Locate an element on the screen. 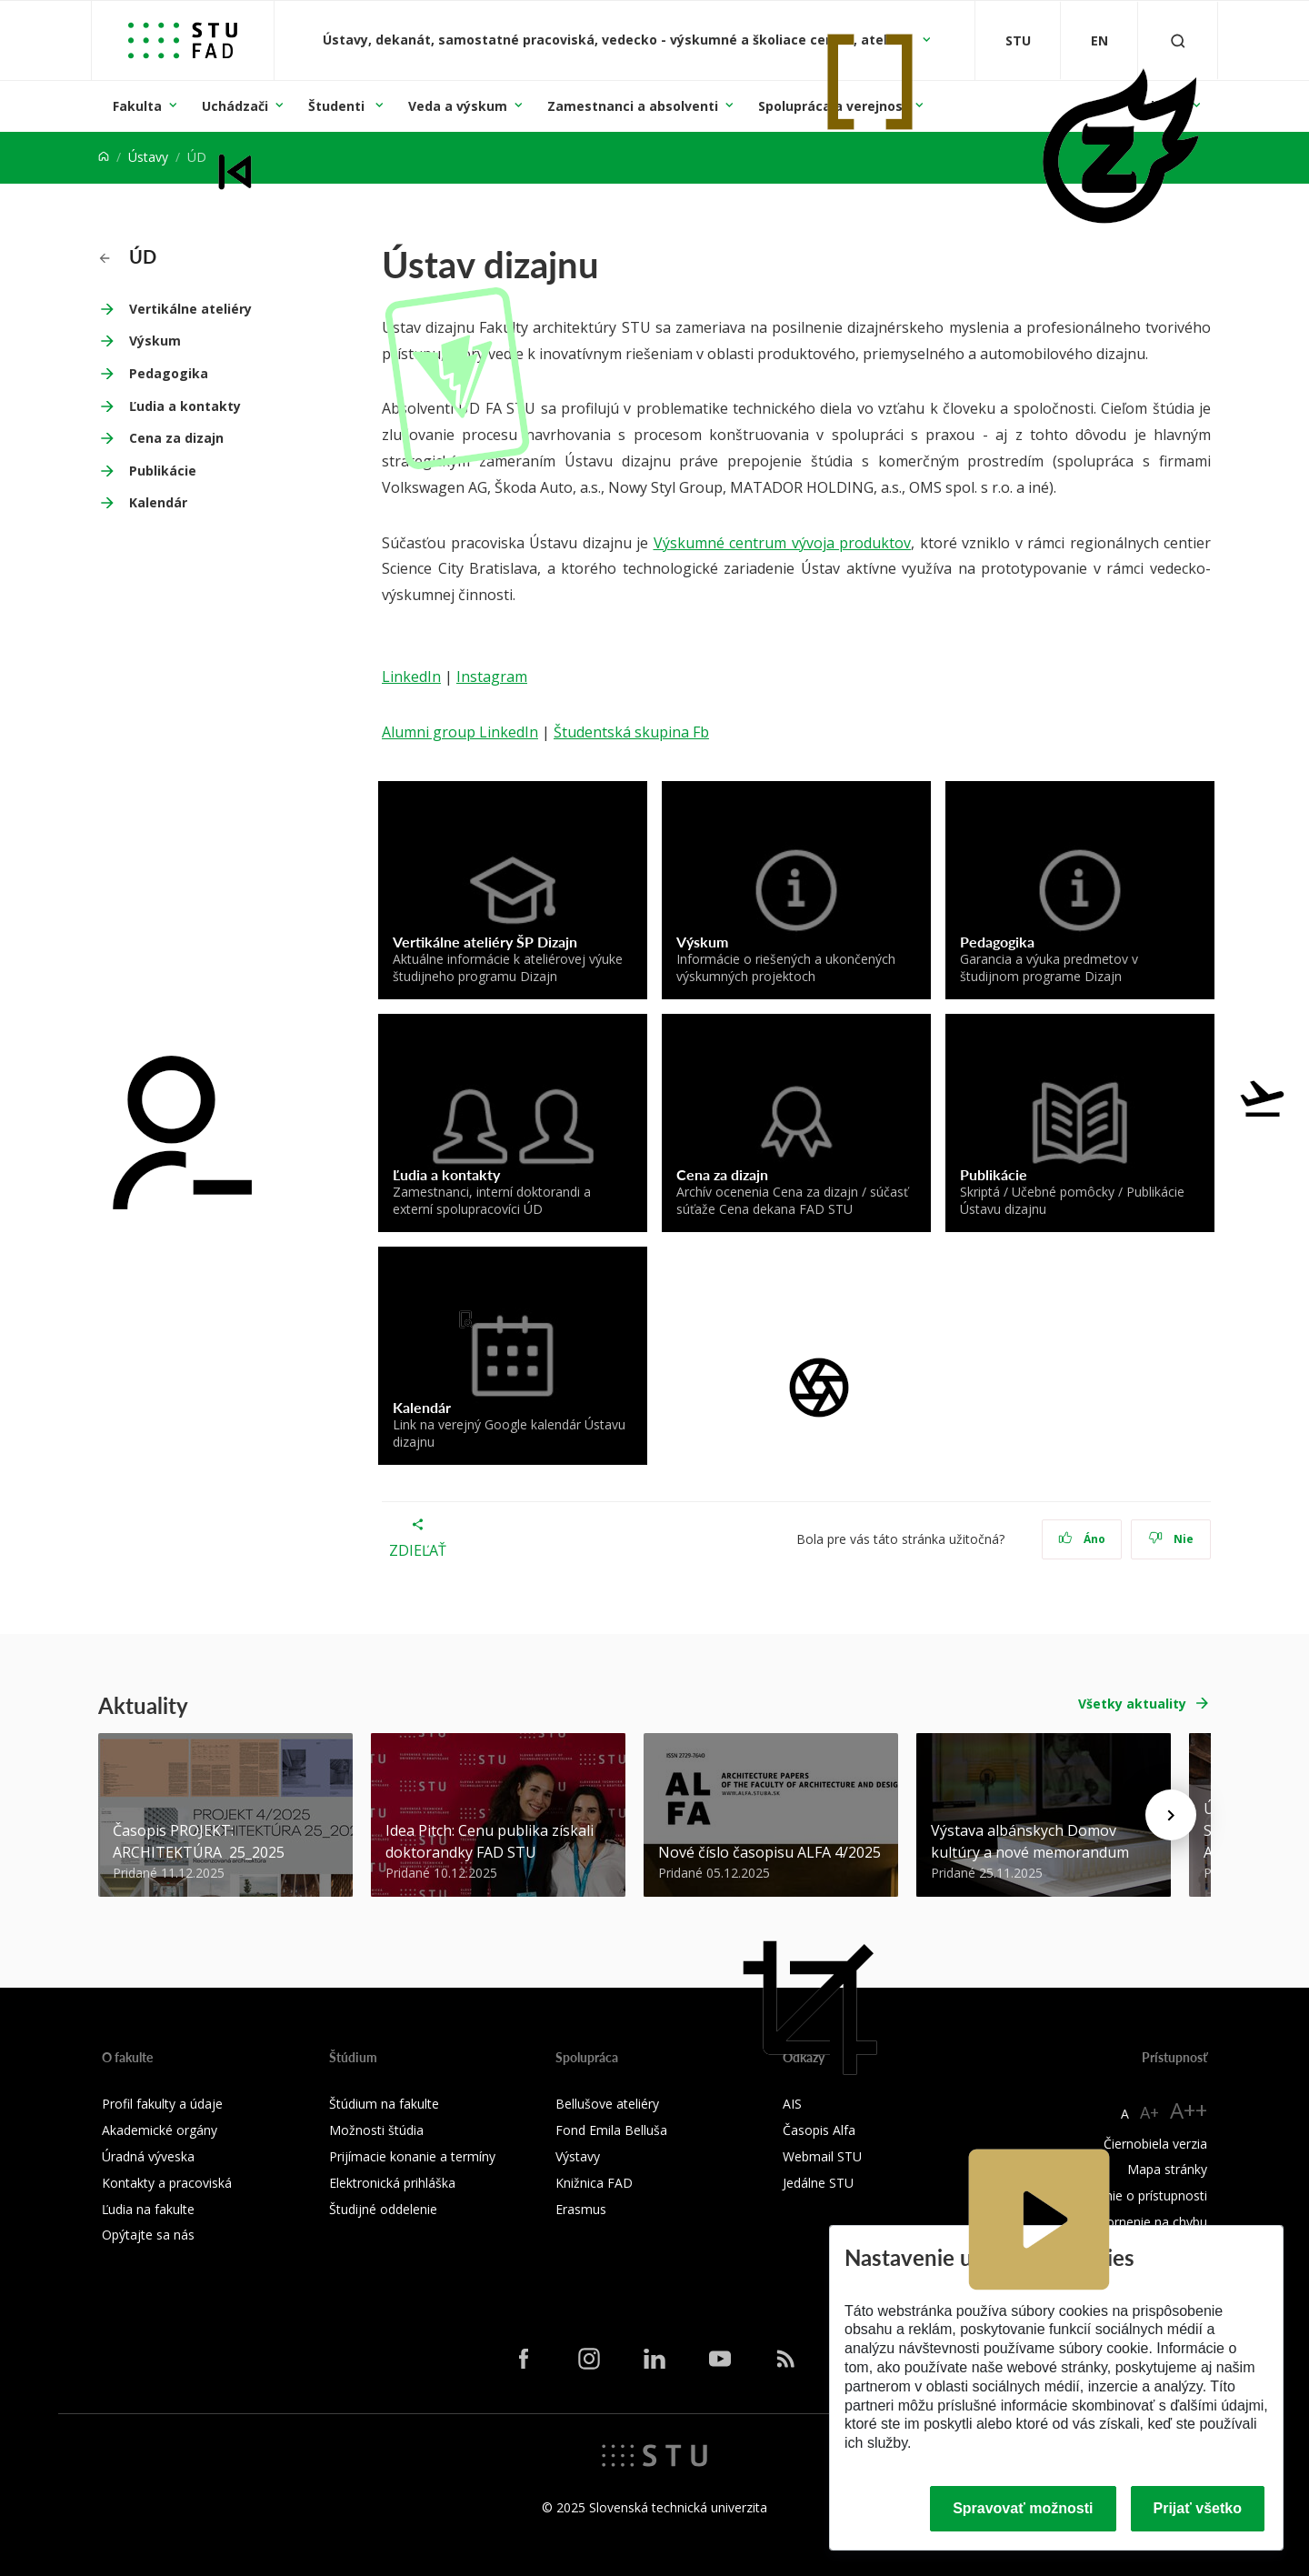 Image resolution: width=1309 pixels, height=2576 pixels. access code editor or development tools is located at coordinates (870, 82).